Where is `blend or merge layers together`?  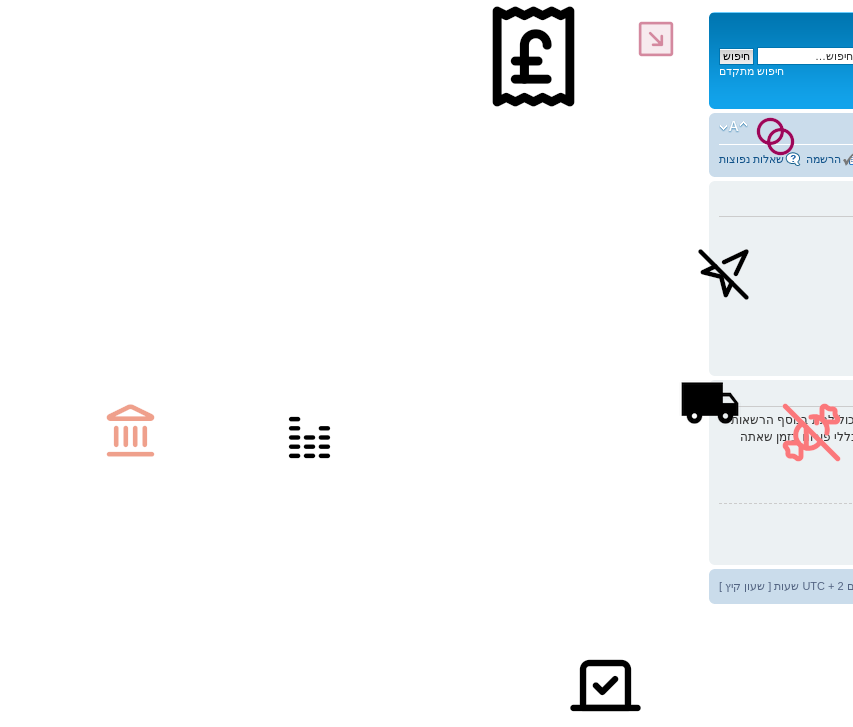 blend or merge layers together is located at coordinates (775, 136).